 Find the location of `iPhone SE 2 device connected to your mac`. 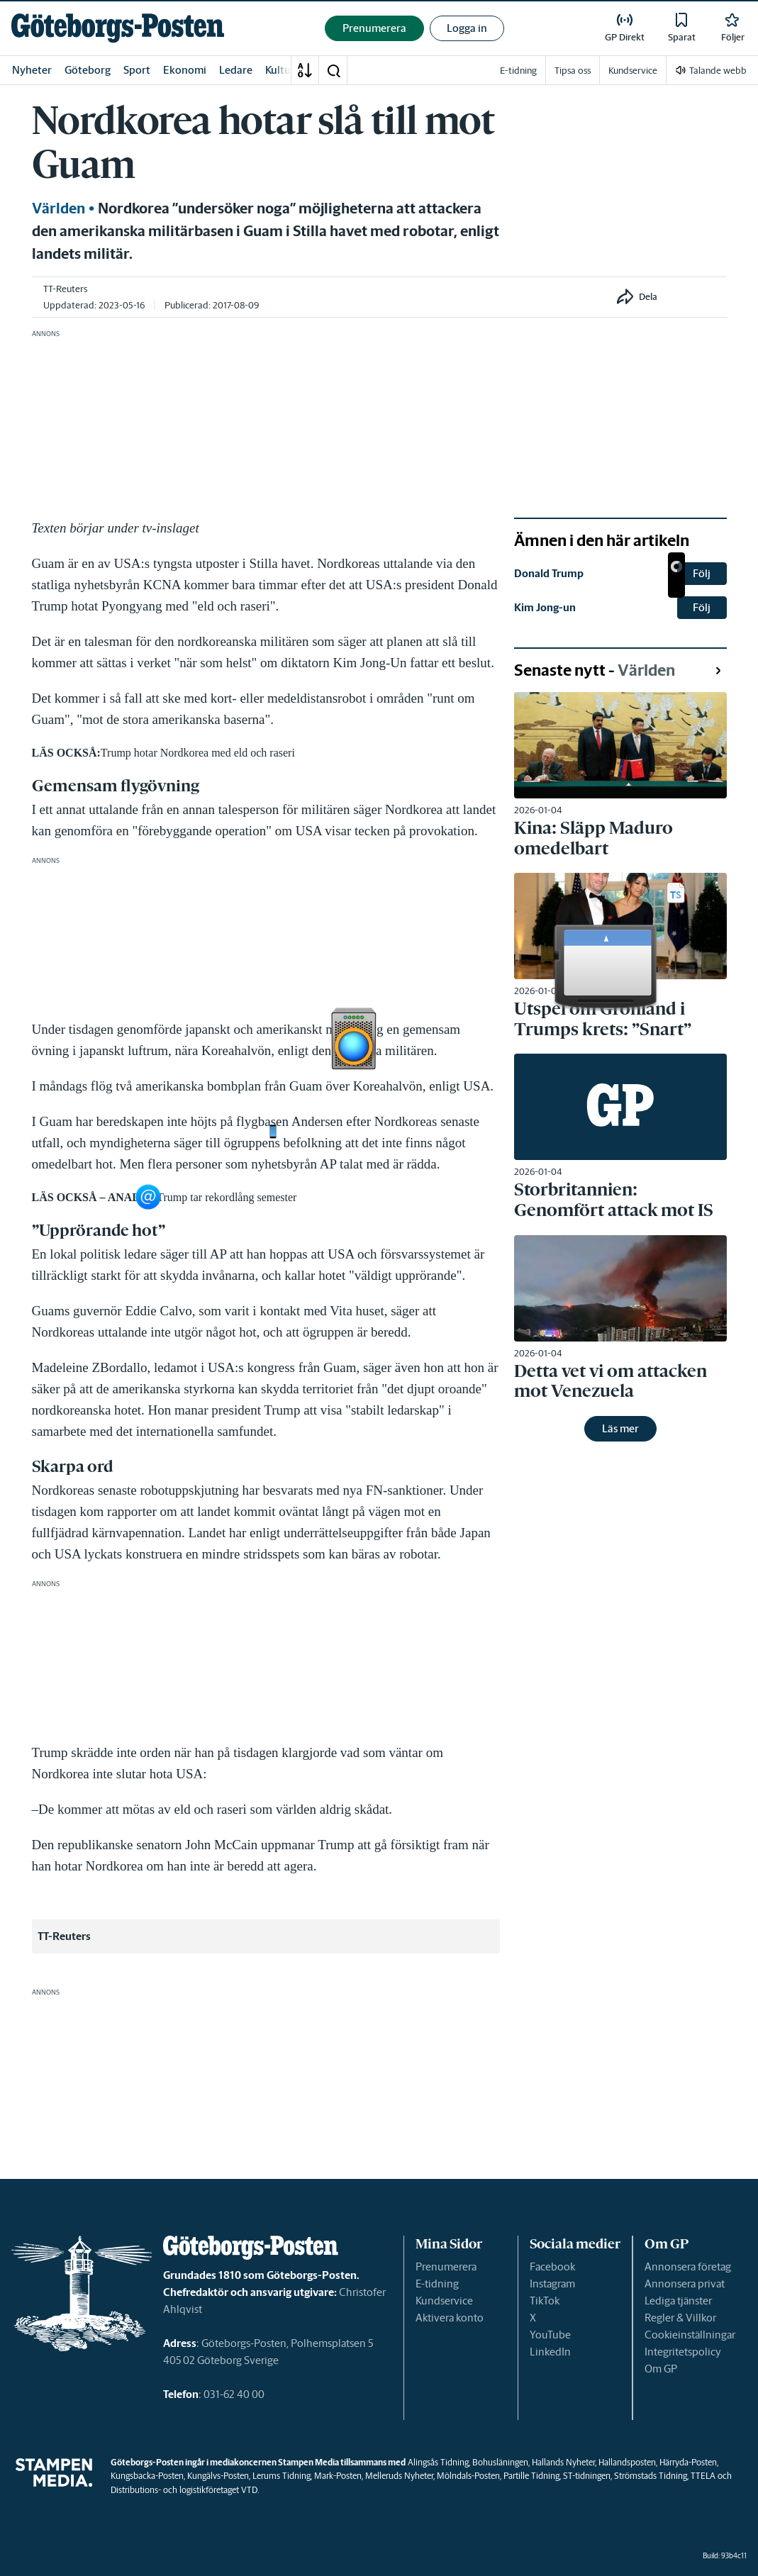

iPhone SE 2 device connected to your mac is located at coordinates (273, 1132).